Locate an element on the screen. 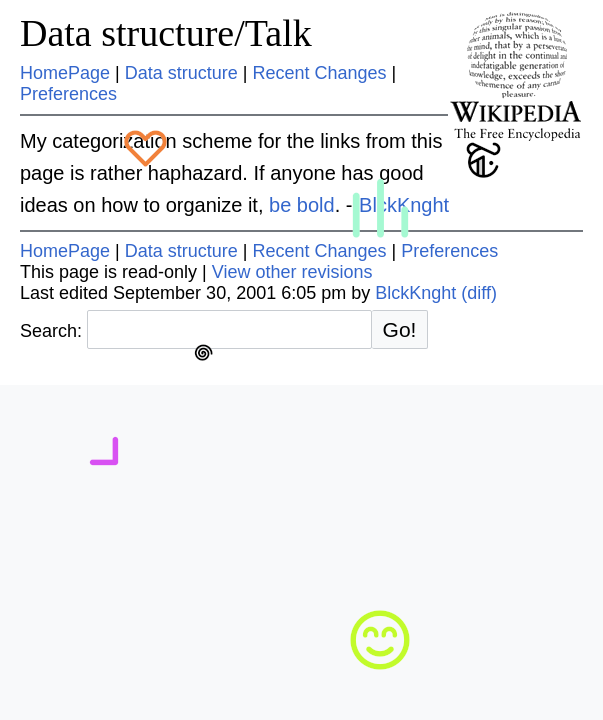 The image size is (603, 720). navigate to the bottom-right section is located at coordinates (104, 451).